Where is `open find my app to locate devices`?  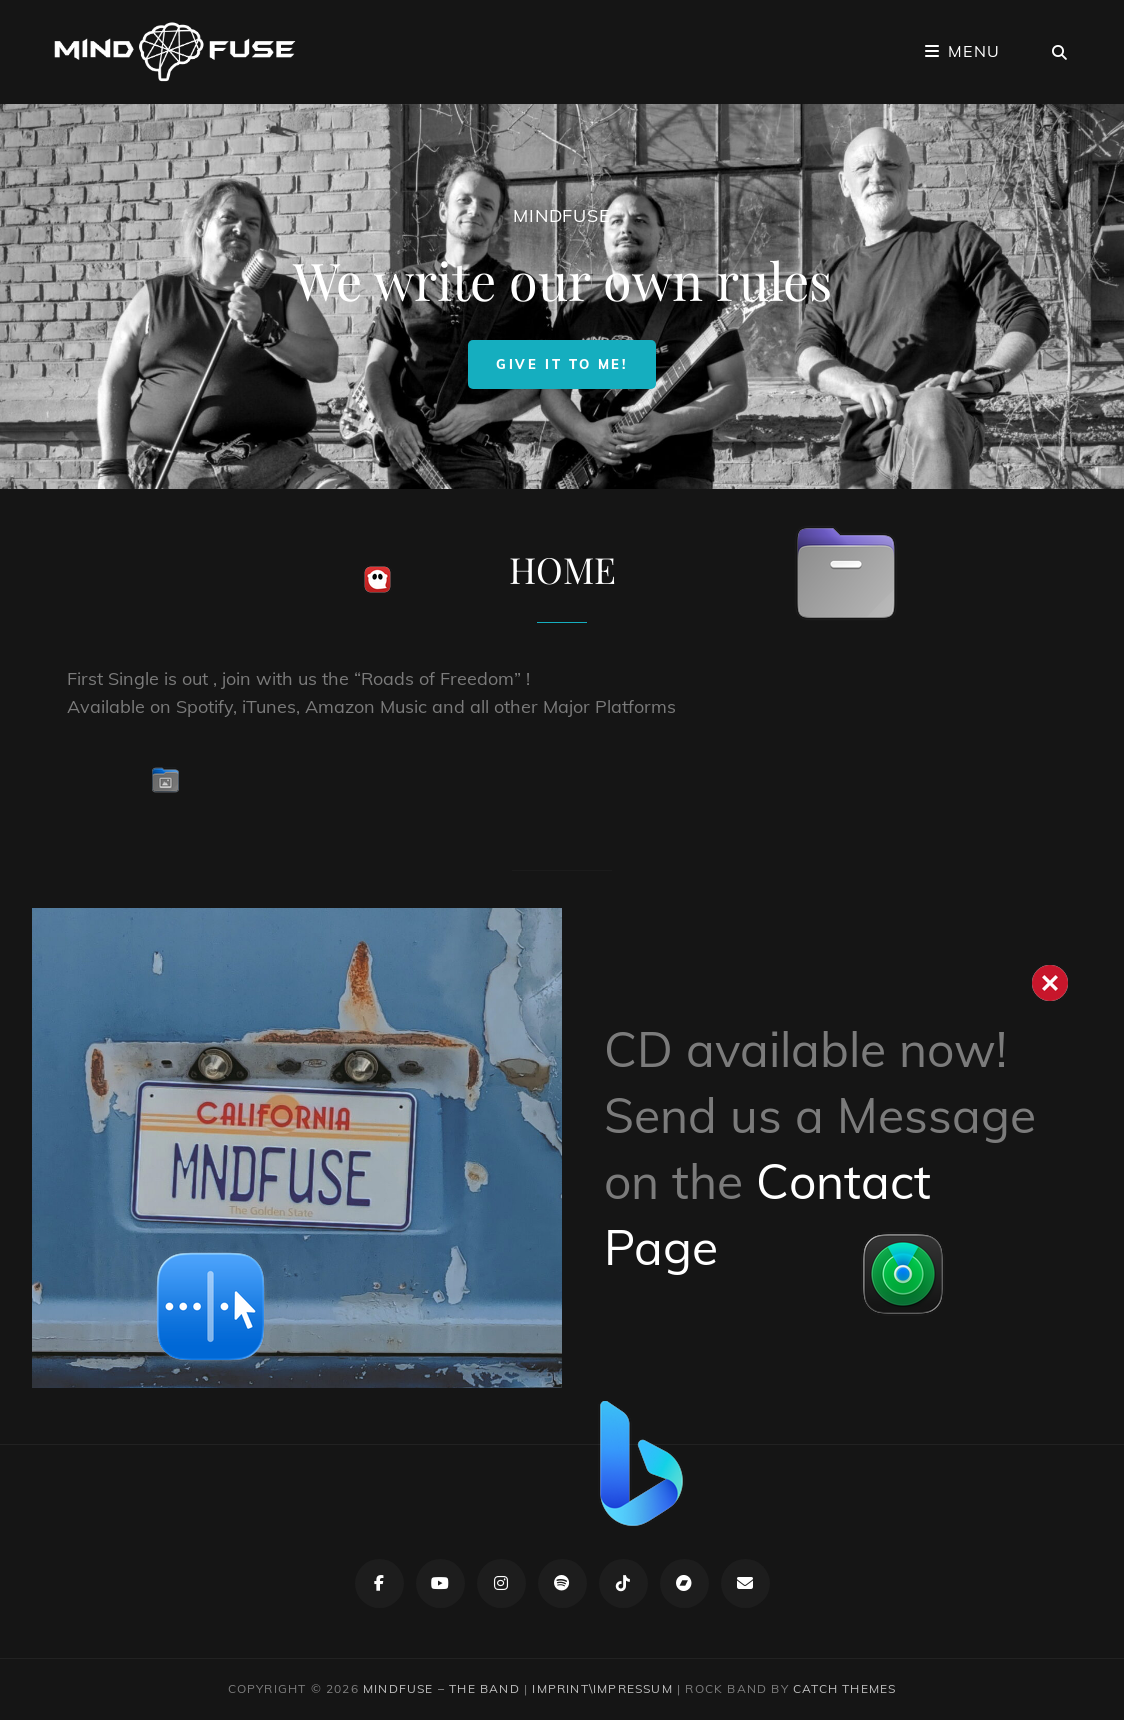
open find my app to locate devices is located at coordinates (903, 1274).